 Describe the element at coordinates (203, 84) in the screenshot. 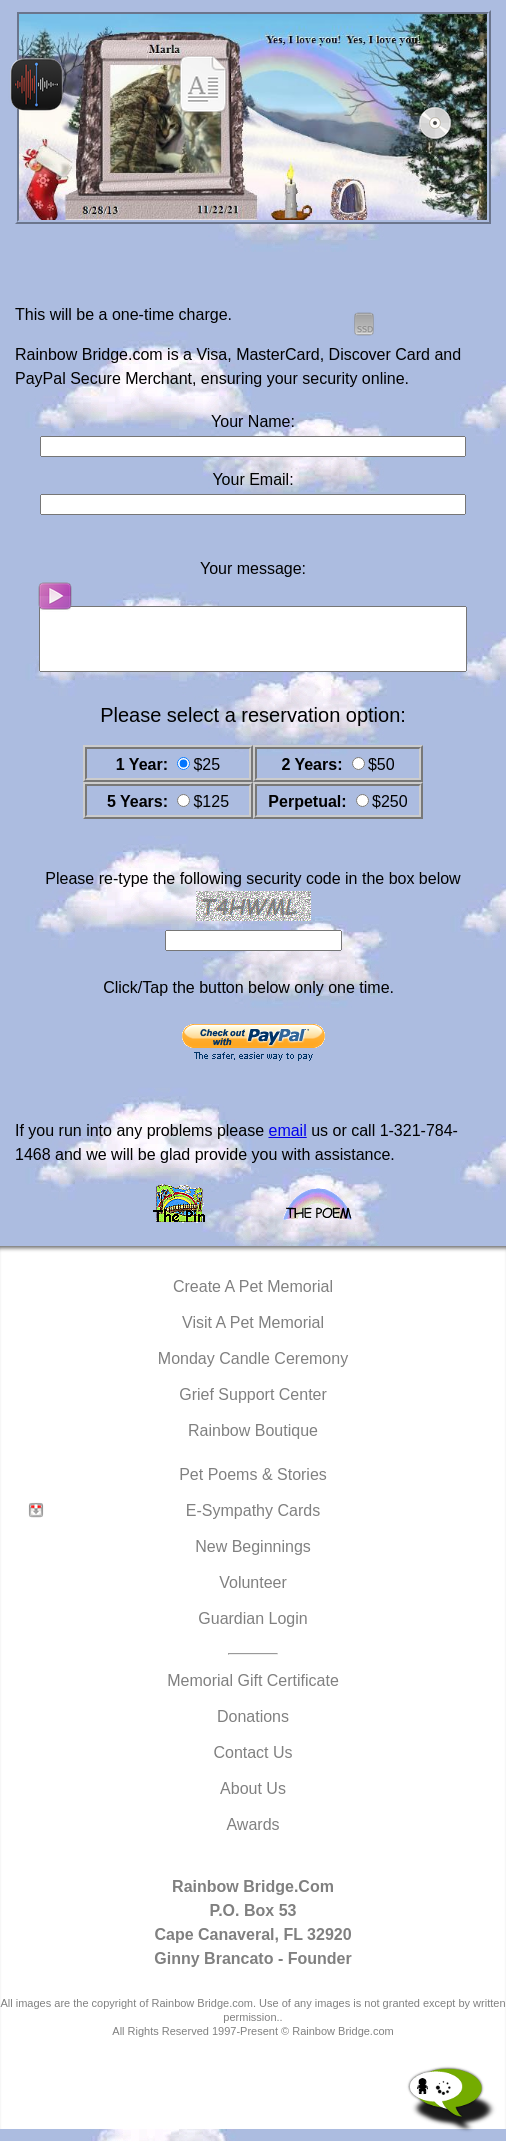

I see `open a rich text format document` at that location.